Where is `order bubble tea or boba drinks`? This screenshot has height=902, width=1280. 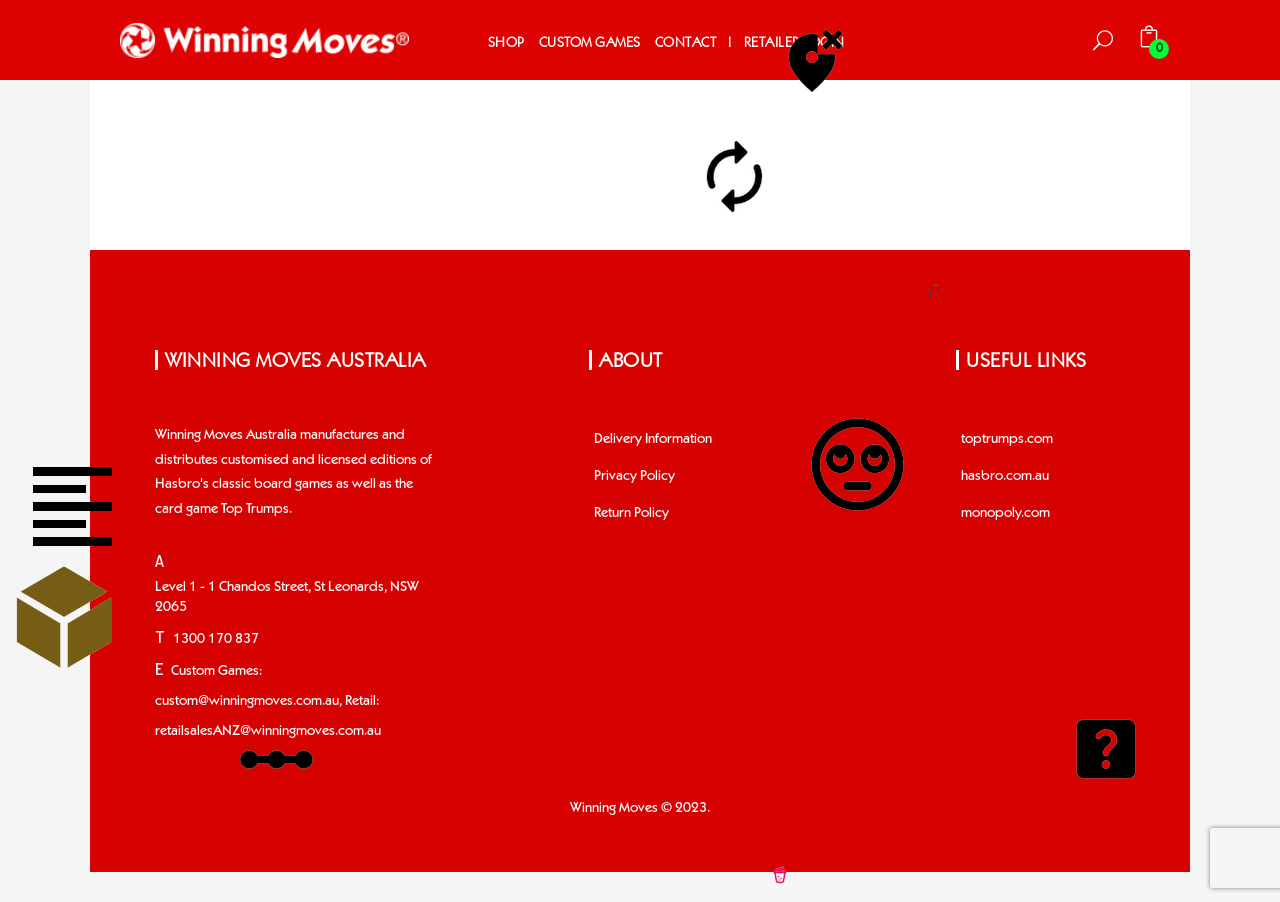
order bubble tea or boba drinks is located at coordinates (780, 875).